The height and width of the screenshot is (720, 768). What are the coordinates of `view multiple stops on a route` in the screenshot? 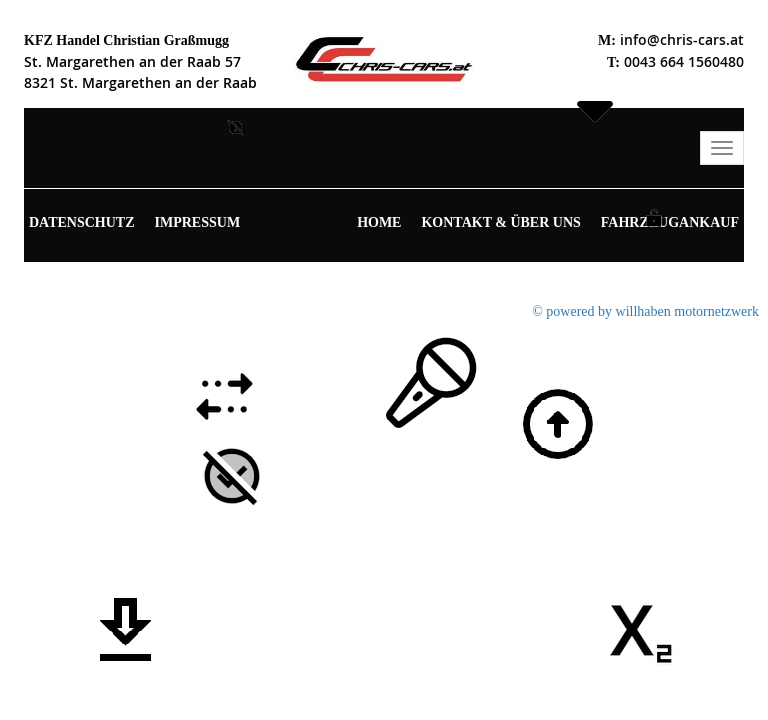 It's located at (224, 396).